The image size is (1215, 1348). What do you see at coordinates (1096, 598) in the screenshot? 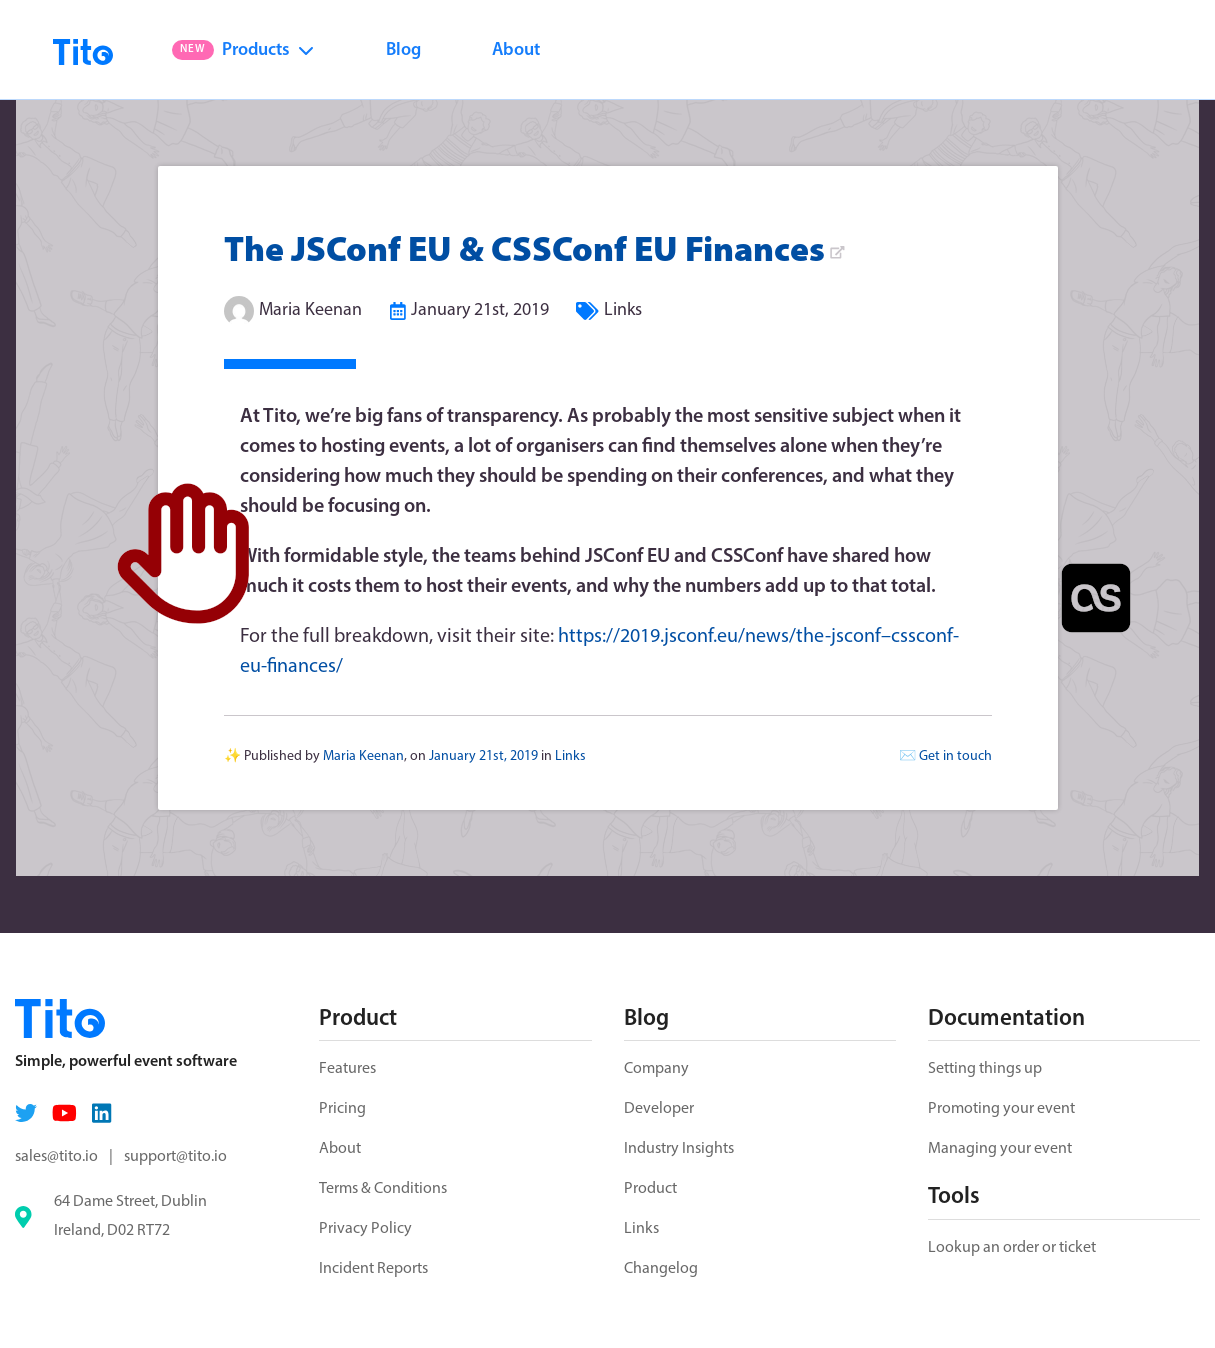
I see `open Last.fm profile or music scrobbling` at bounding box center [1096, 598].